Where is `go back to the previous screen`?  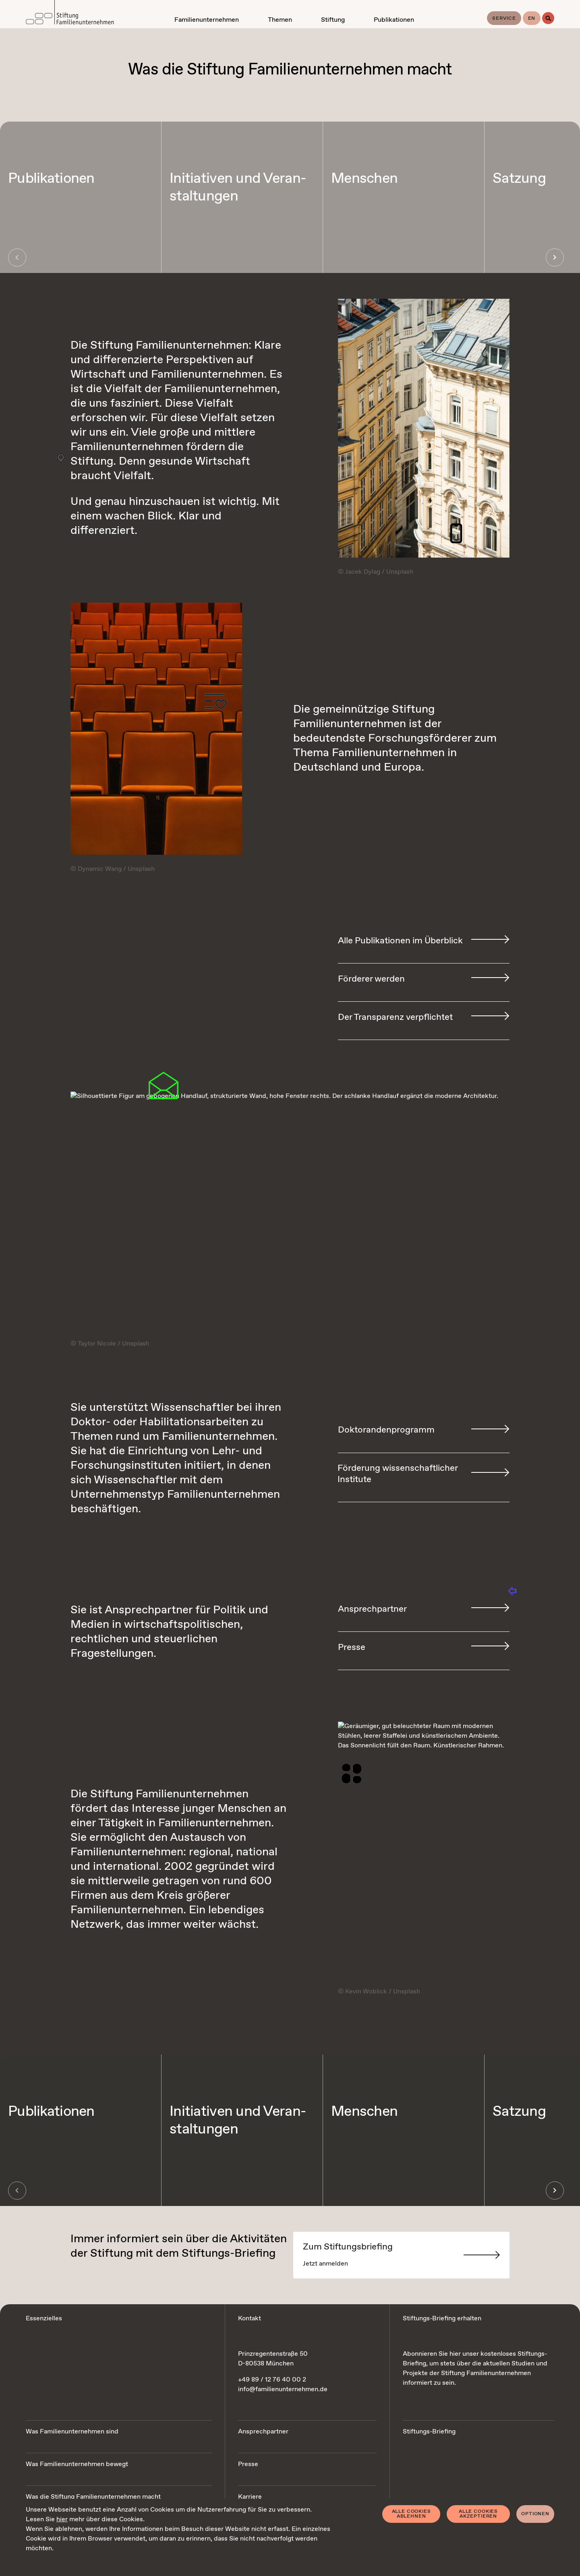
go back to the previous screen is located at coordinates (512, 1591).